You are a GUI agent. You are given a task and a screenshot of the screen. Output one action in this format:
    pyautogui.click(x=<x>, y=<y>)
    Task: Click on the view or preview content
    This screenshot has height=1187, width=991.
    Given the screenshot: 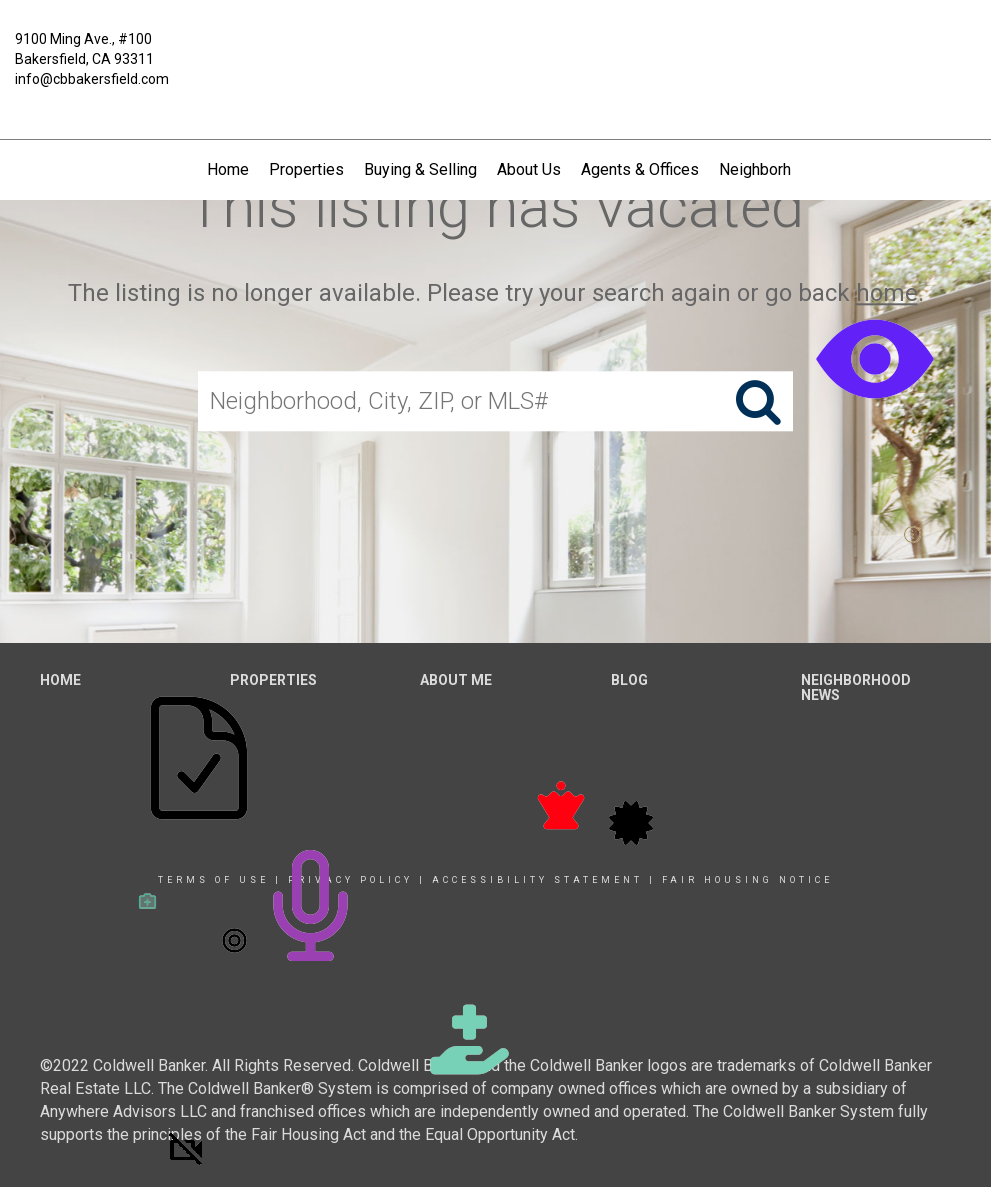 What is the action you would take?
    pyautogui.click(x=875, y=359)
    